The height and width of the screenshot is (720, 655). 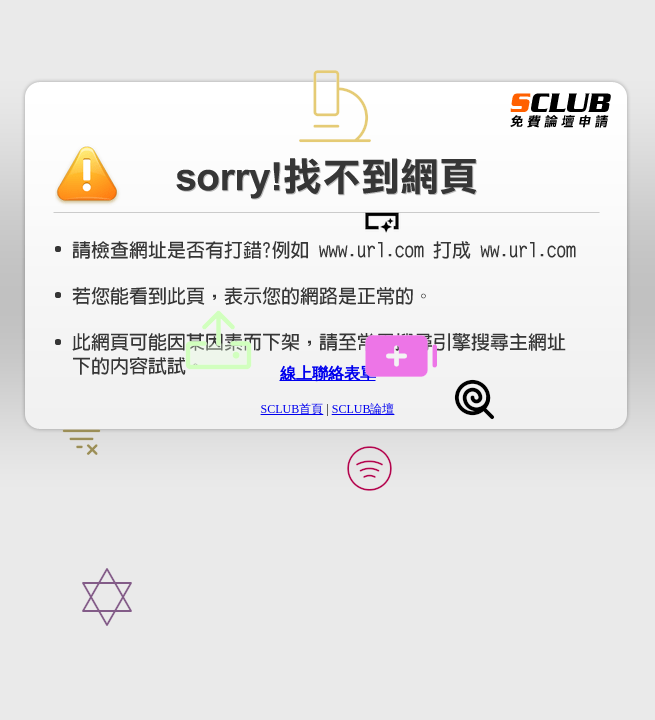 What do you see at coordinates (400, 356) in the screenshot?
I see `add or extend battery life` at bounding box center [400, 356].